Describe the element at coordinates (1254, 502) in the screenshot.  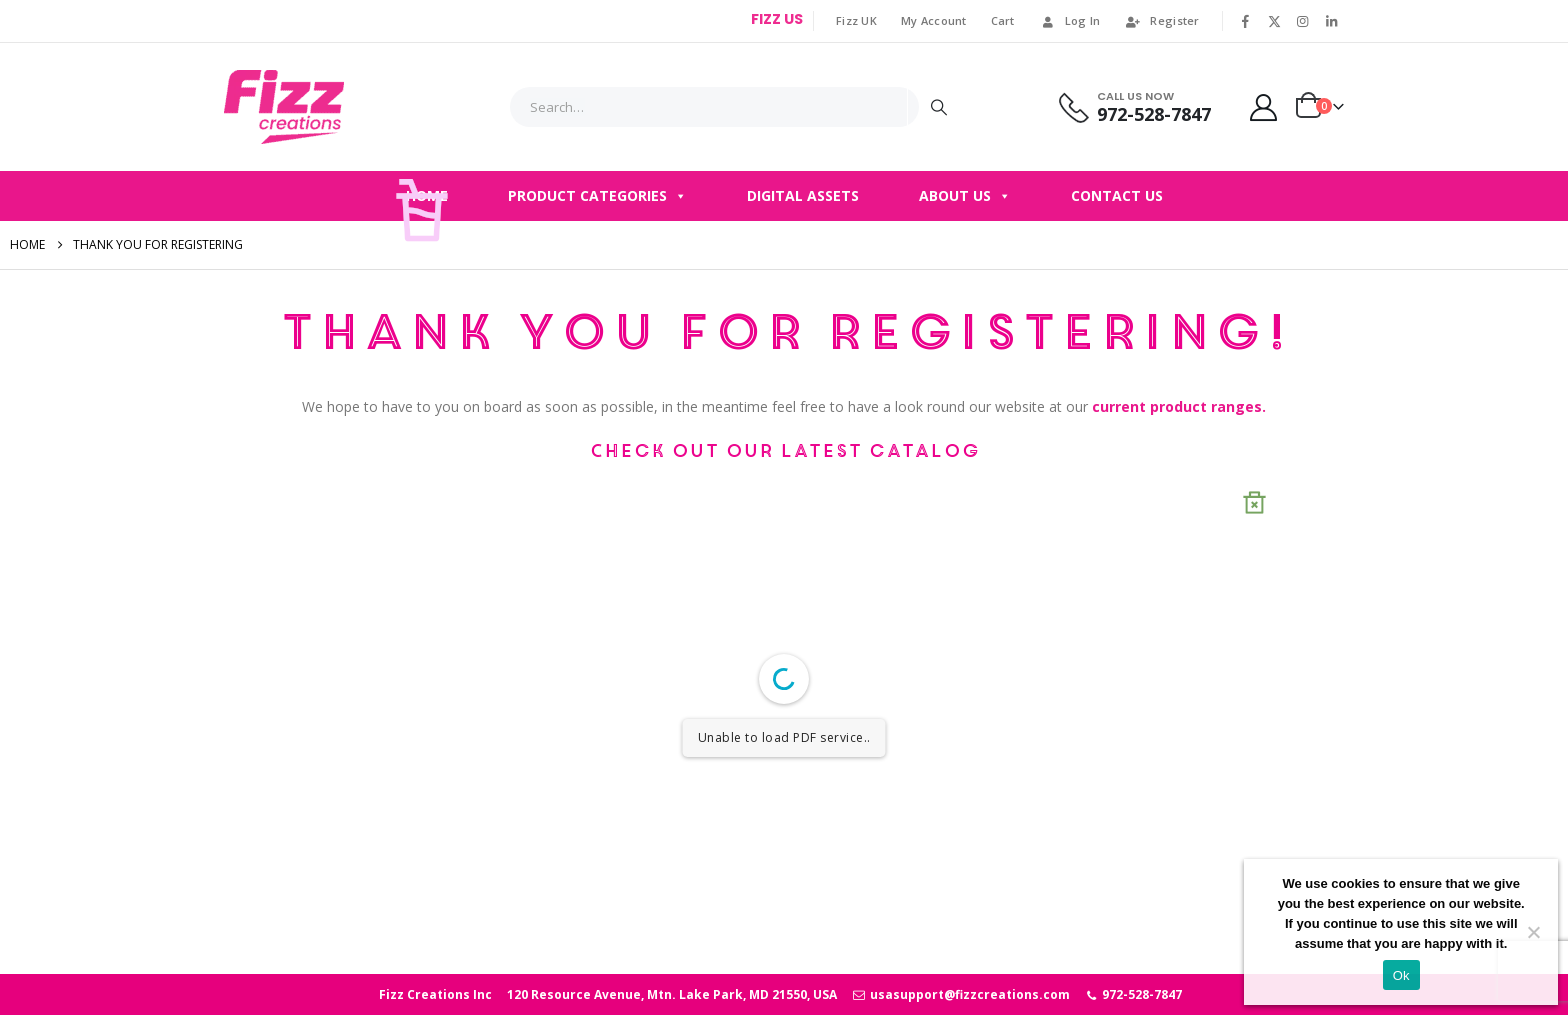
I see `delete selected item` at that location.